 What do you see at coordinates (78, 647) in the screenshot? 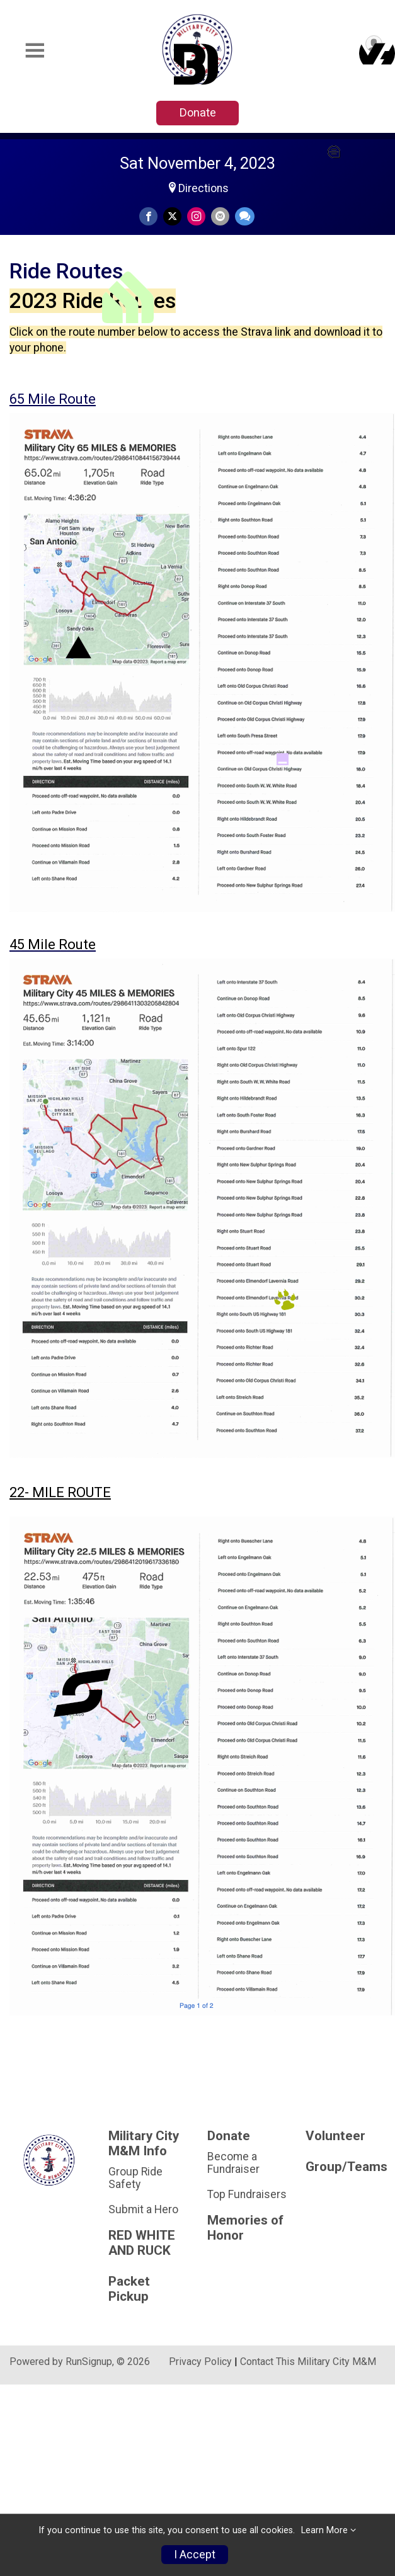
I see `Vercel company logo` at bounding box center [78, 647].